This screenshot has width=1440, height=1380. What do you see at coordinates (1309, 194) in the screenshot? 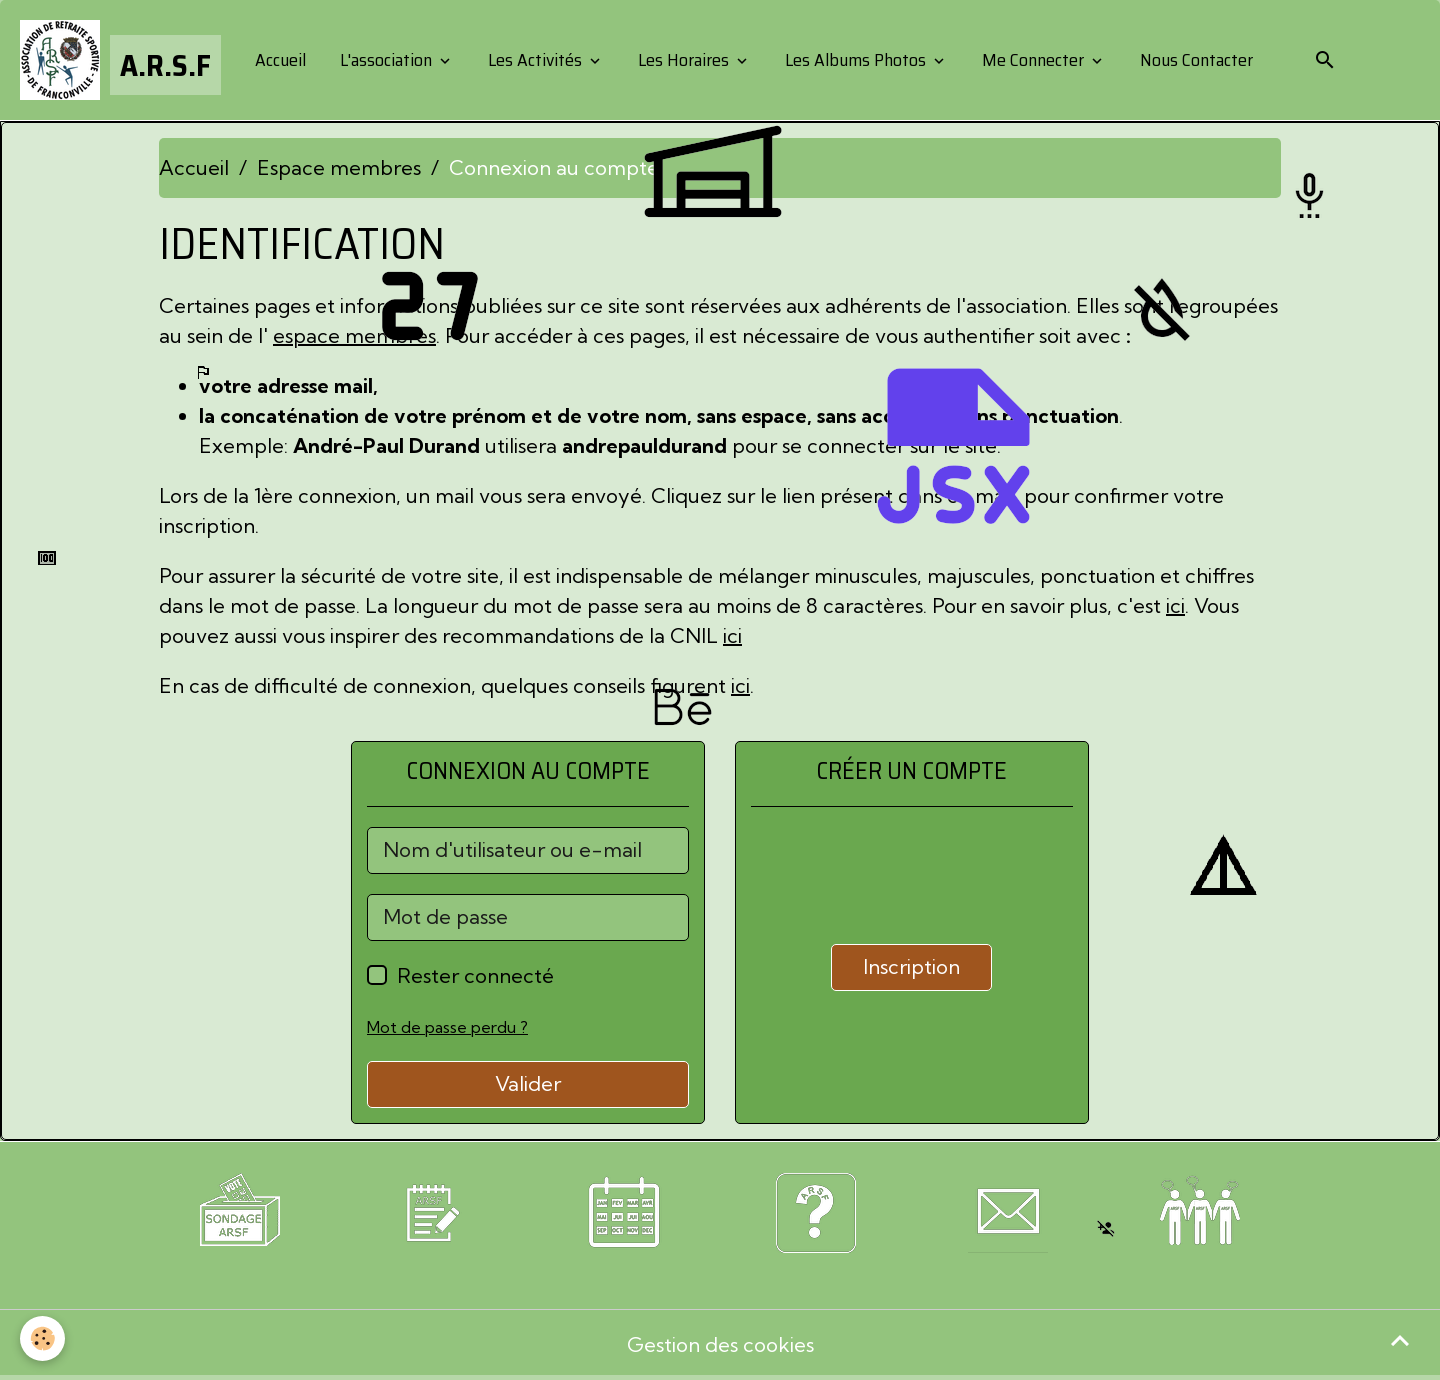
I see `access voice input settings` at bounding box center [1309, 194].